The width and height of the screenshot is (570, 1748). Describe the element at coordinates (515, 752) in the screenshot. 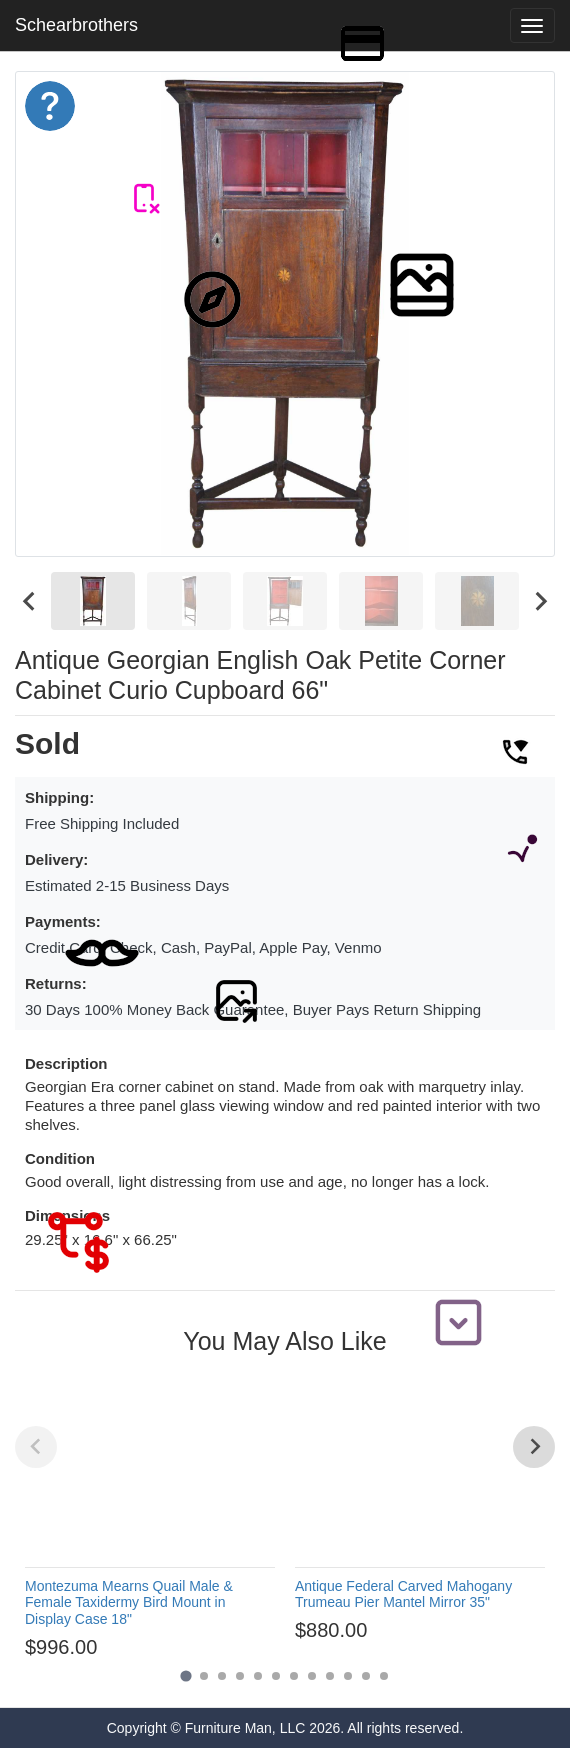

I see `enable wifi calling feature` at that location.